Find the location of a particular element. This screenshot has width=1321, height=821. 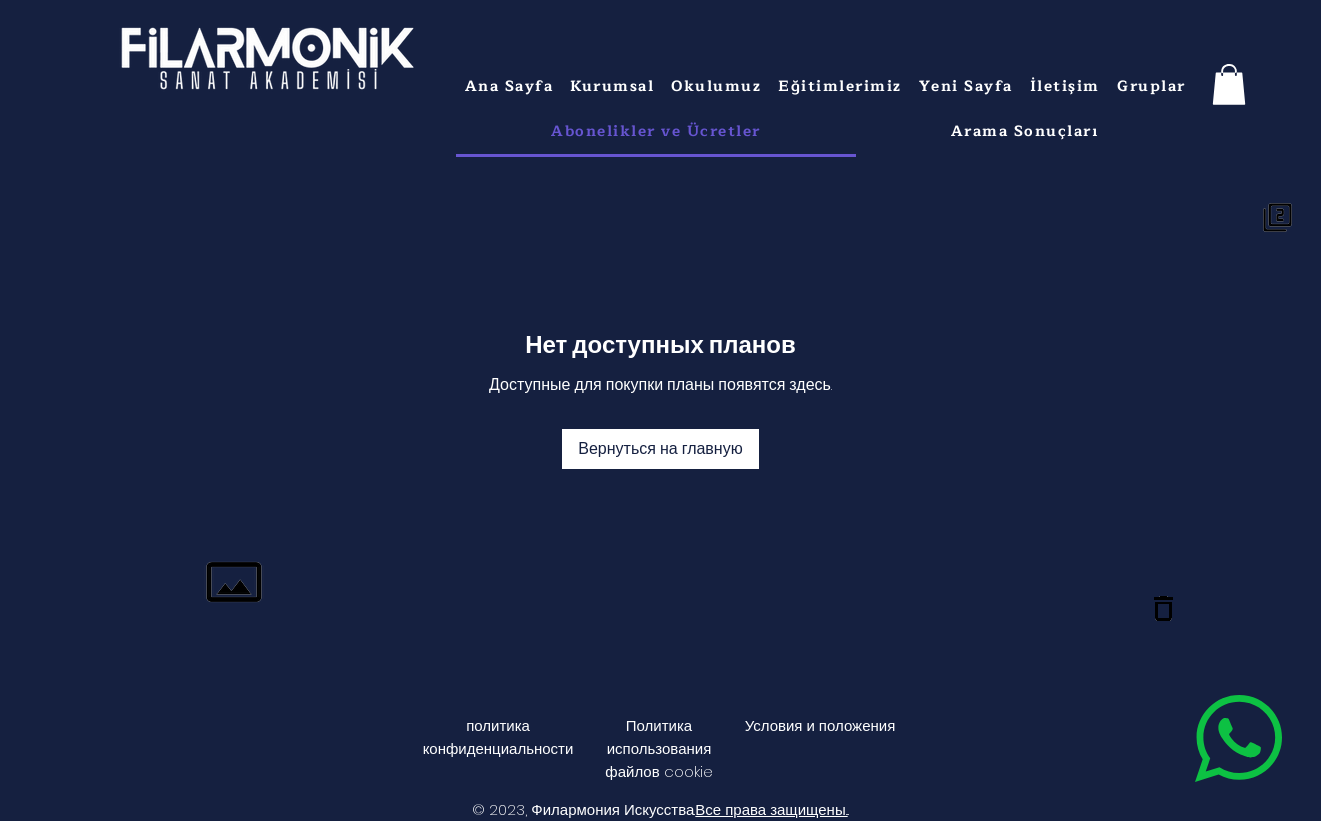

delete selected item is located at coordinates (1163, 608).